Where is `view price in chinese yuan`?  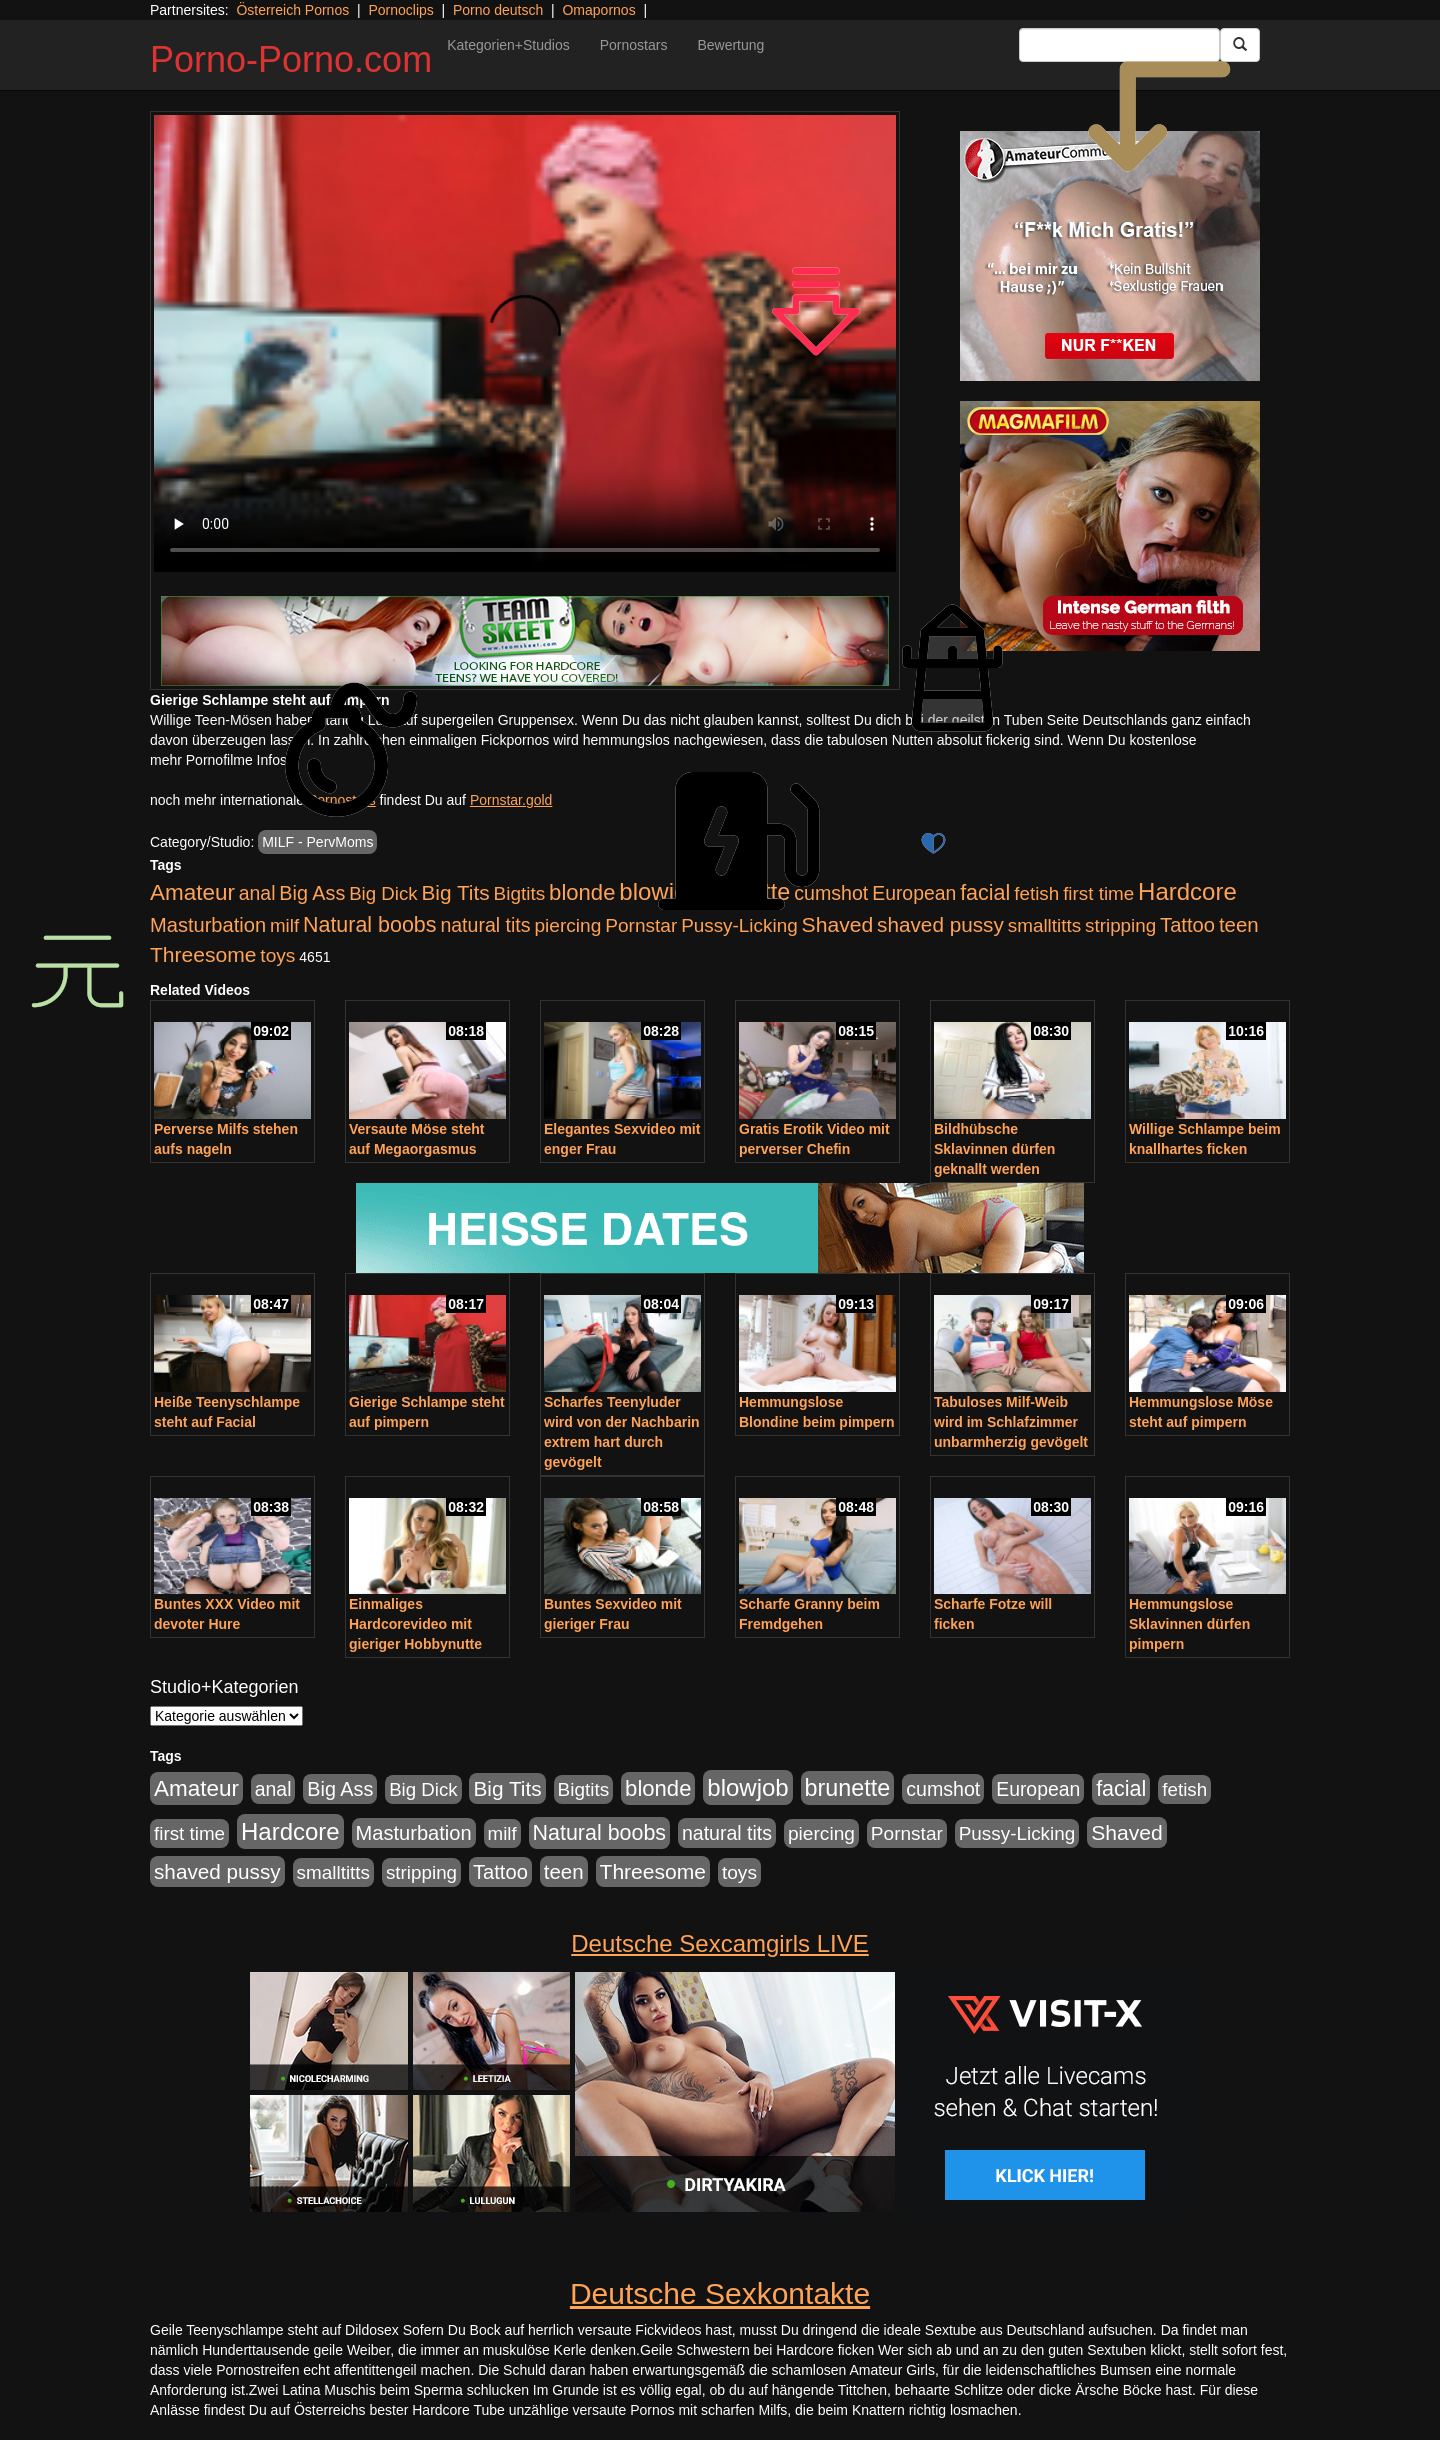
view price in chinese yuan is located at coordinates (77, 973).